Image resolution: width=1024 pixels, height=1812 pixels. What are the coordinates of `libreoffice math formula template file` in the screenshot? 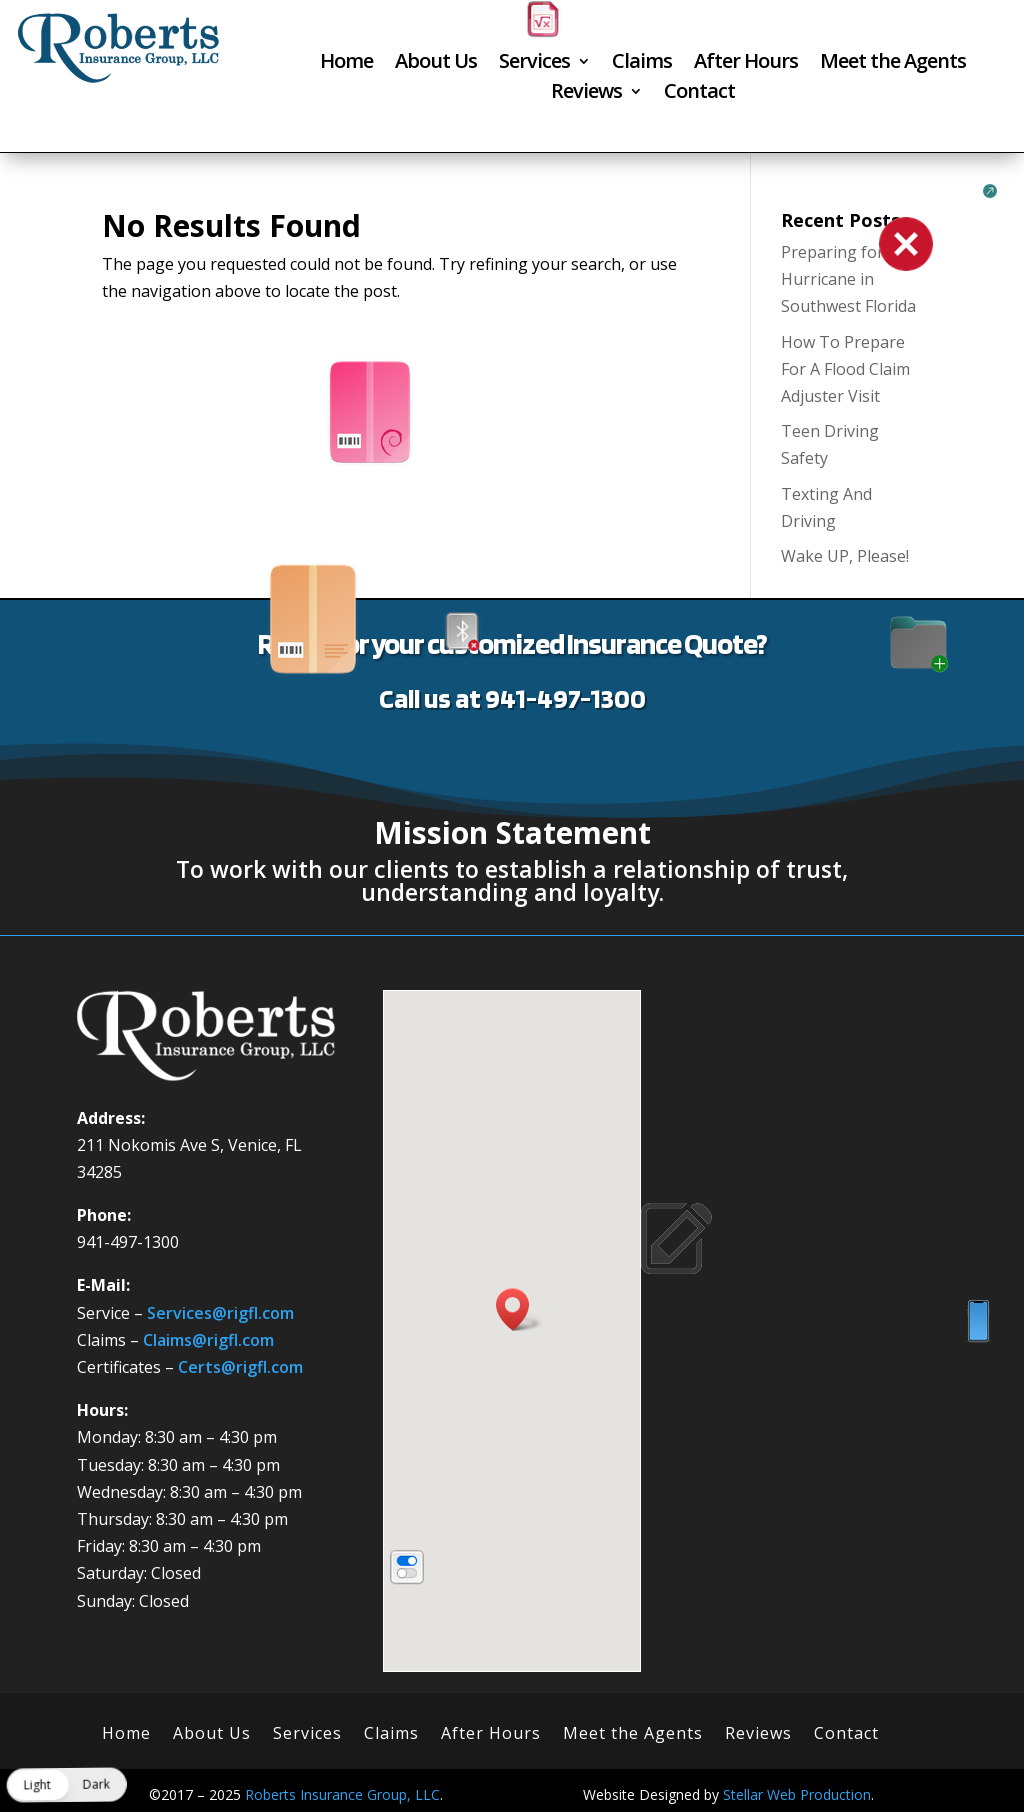 It's located at (543, 19).